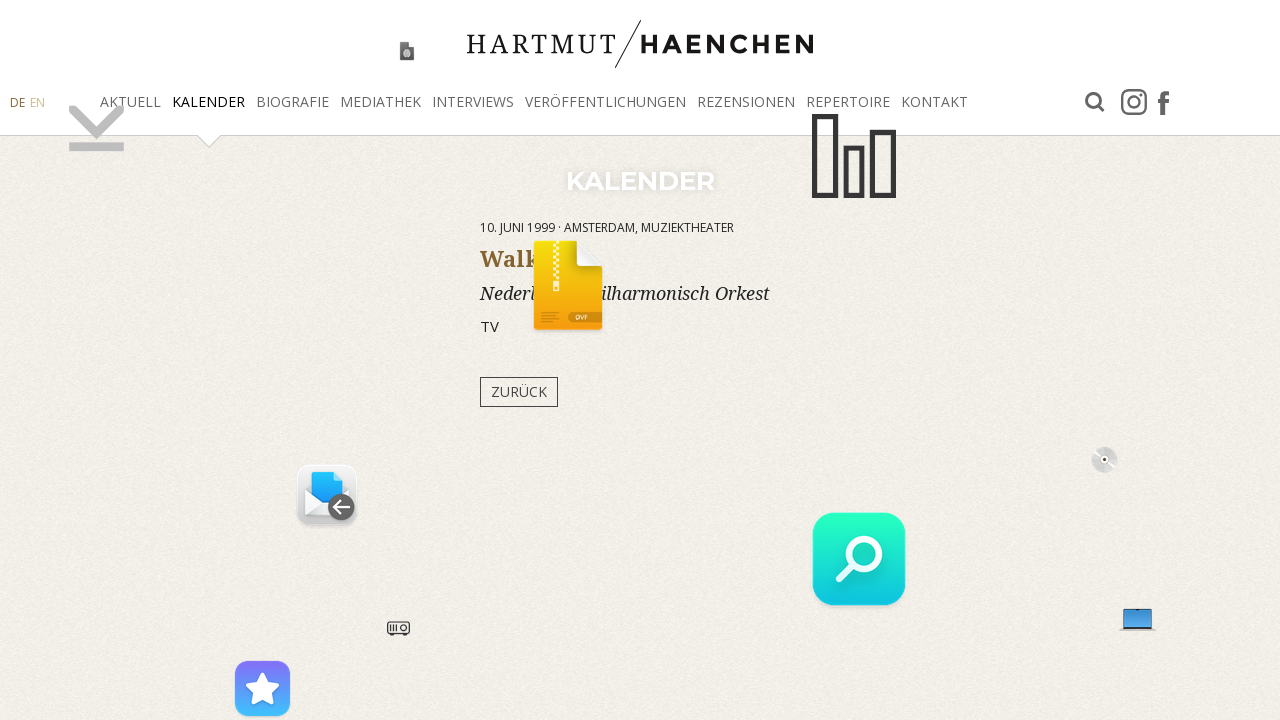  I want to click on audio CD or optical media device, so click(1104, 459).